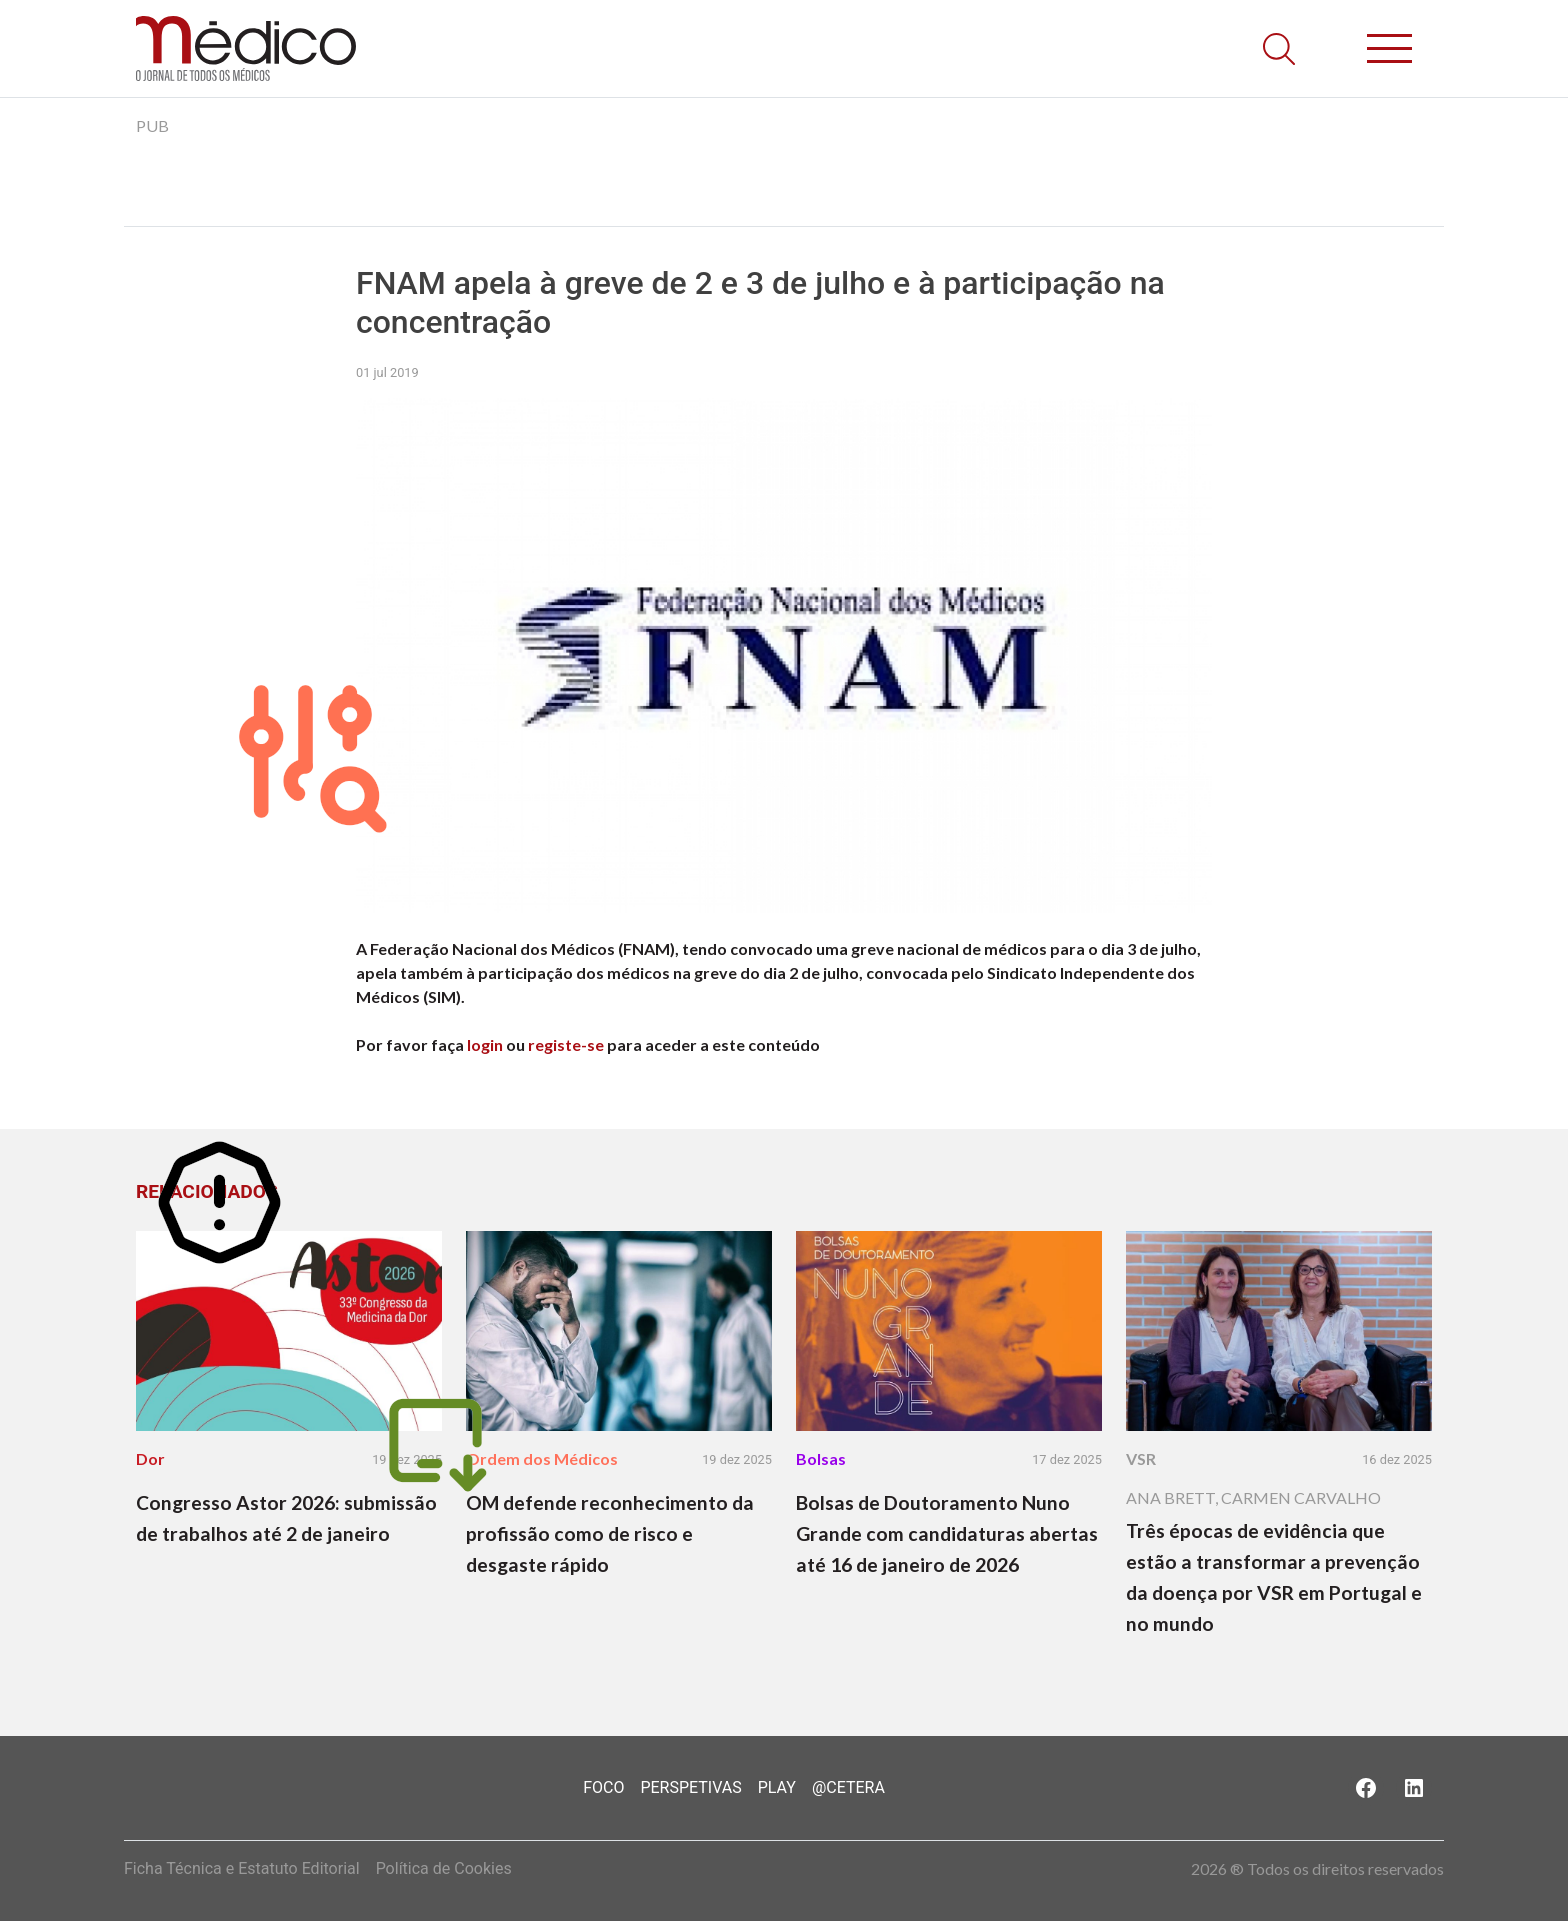  Describe the element at coordinates (435, 1440) in the screenshot. I see `download content to tablet device` at that location.